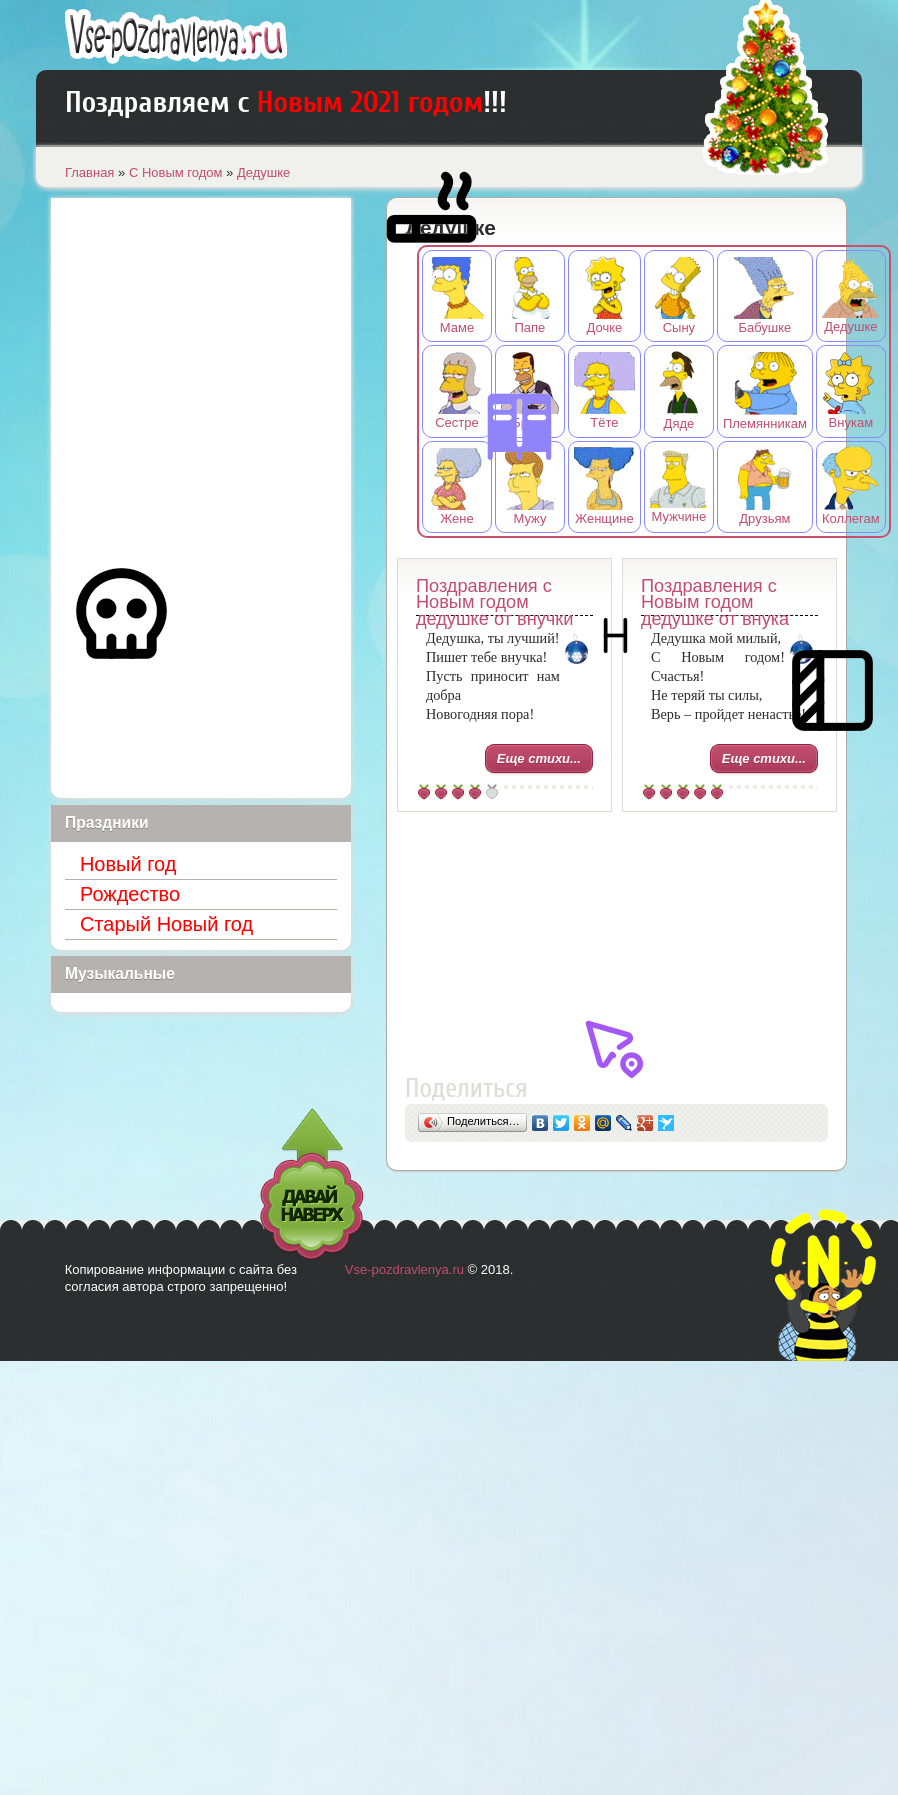 This screenshot has width=898, height=1795. What do you see at coordinates (519, 425) in the screenshot?
I see `access storage lockers` at bounding box center [519, 425].